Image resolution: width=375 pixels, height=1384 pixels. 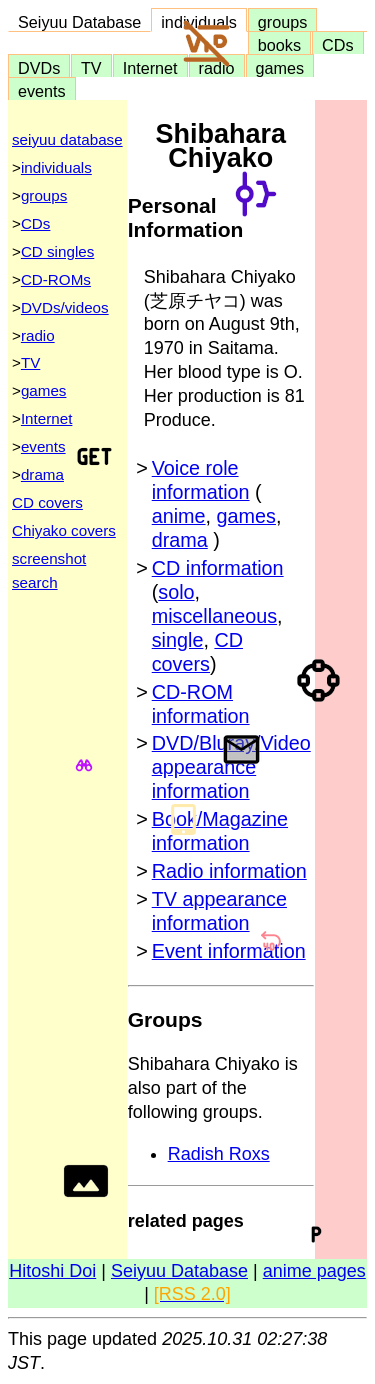 What do you see at coordinates (270, 941) in the screenshot?
I see `rewind media 40 seconds` at bounding box center [270, 941].